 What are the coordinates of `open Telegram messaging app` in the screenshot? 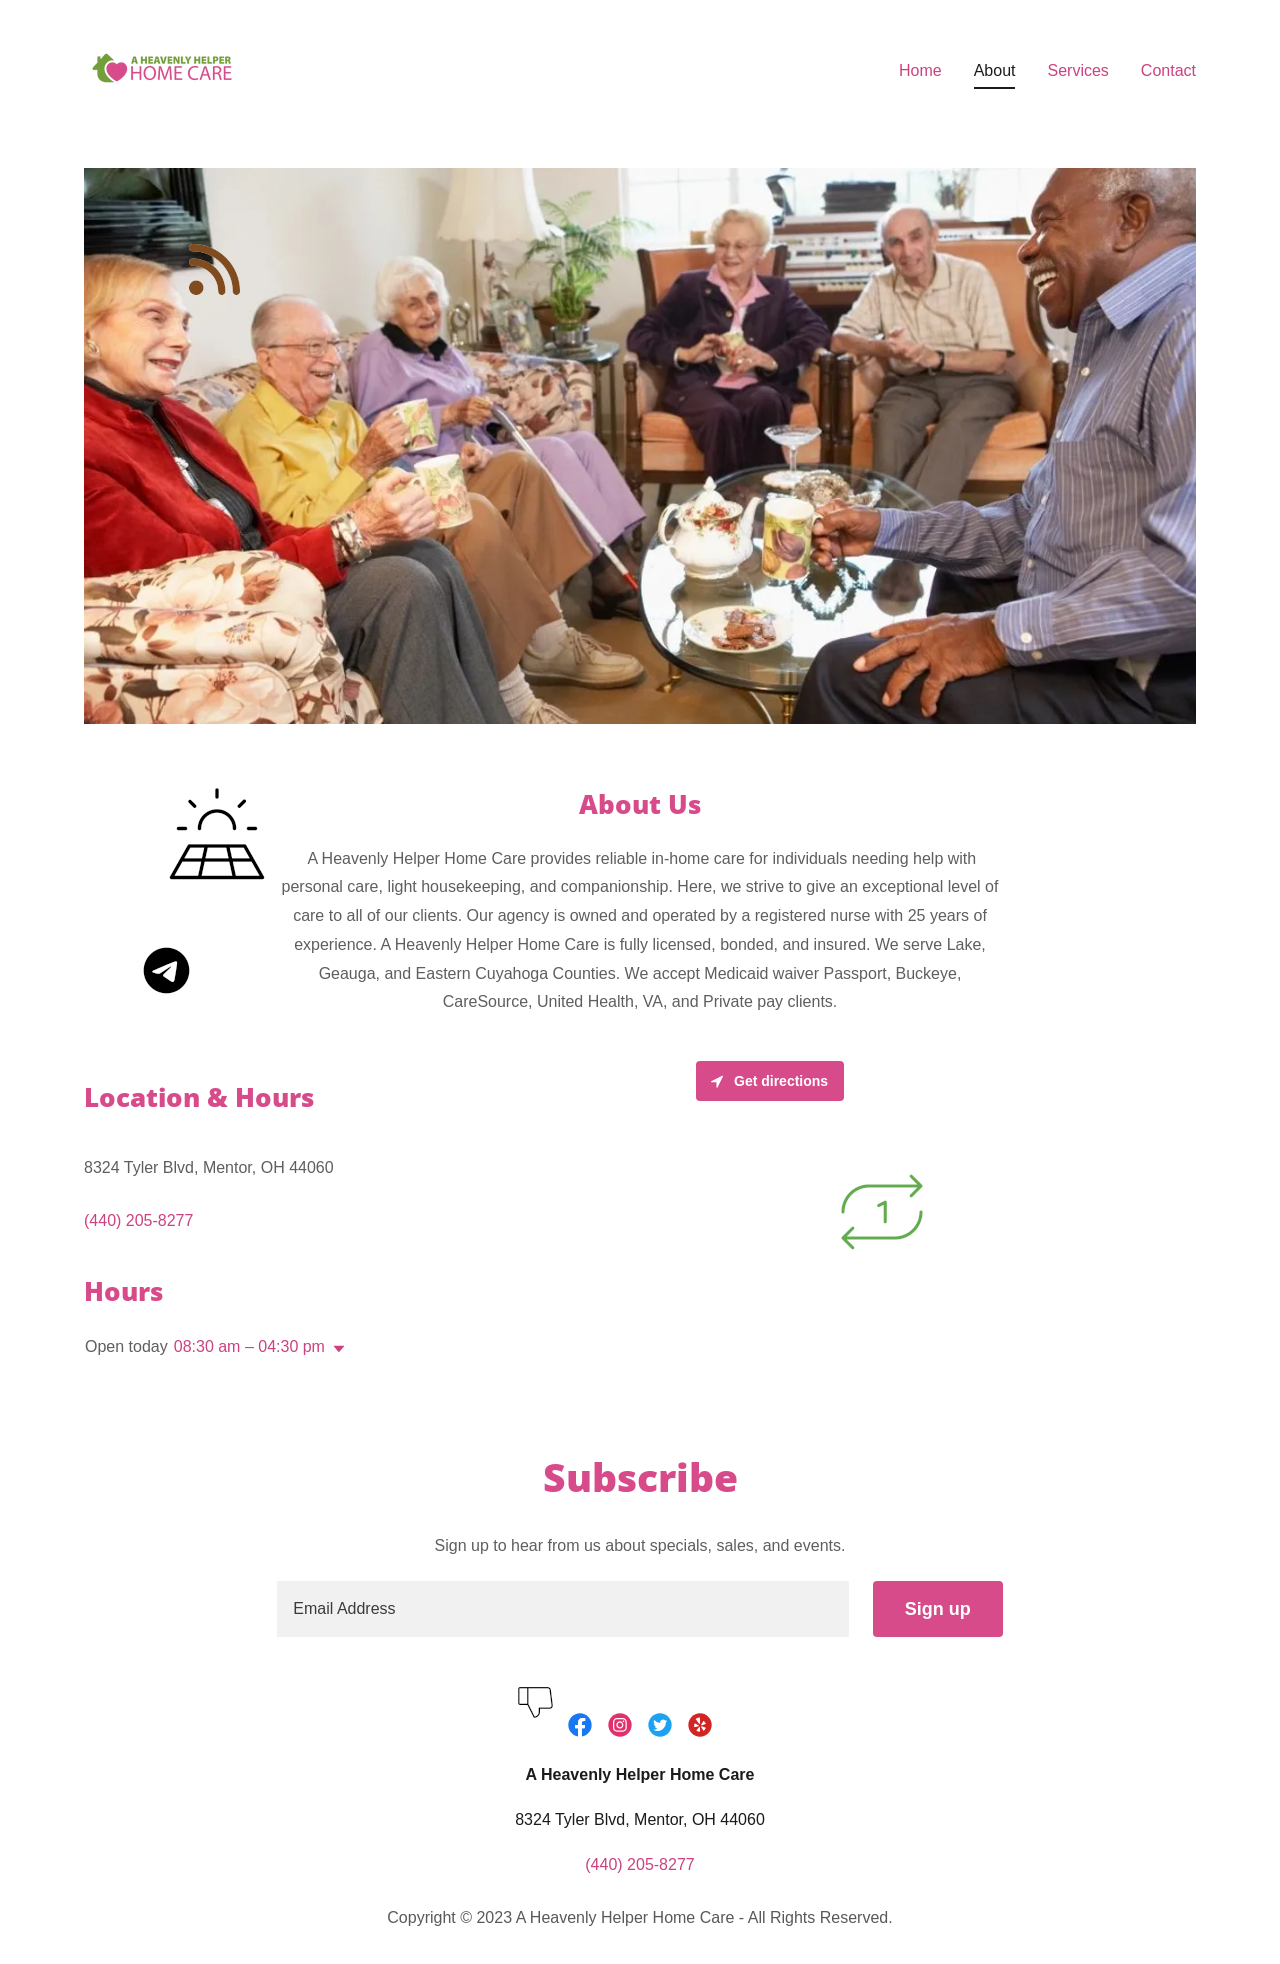 It's located at (166, 970).